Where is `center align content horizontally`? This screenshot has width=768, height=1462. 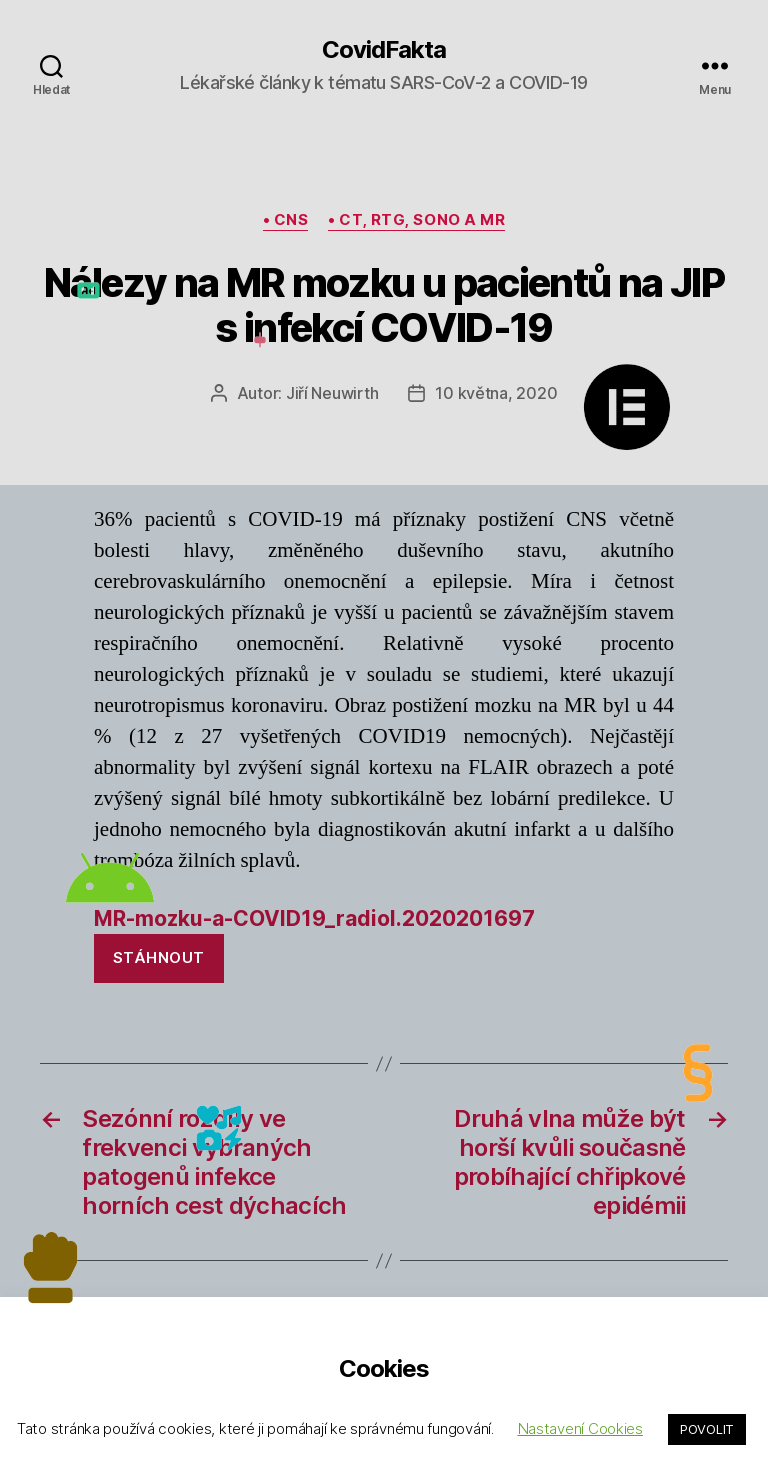
center align content horizontally is located at coordinates (260, 340).